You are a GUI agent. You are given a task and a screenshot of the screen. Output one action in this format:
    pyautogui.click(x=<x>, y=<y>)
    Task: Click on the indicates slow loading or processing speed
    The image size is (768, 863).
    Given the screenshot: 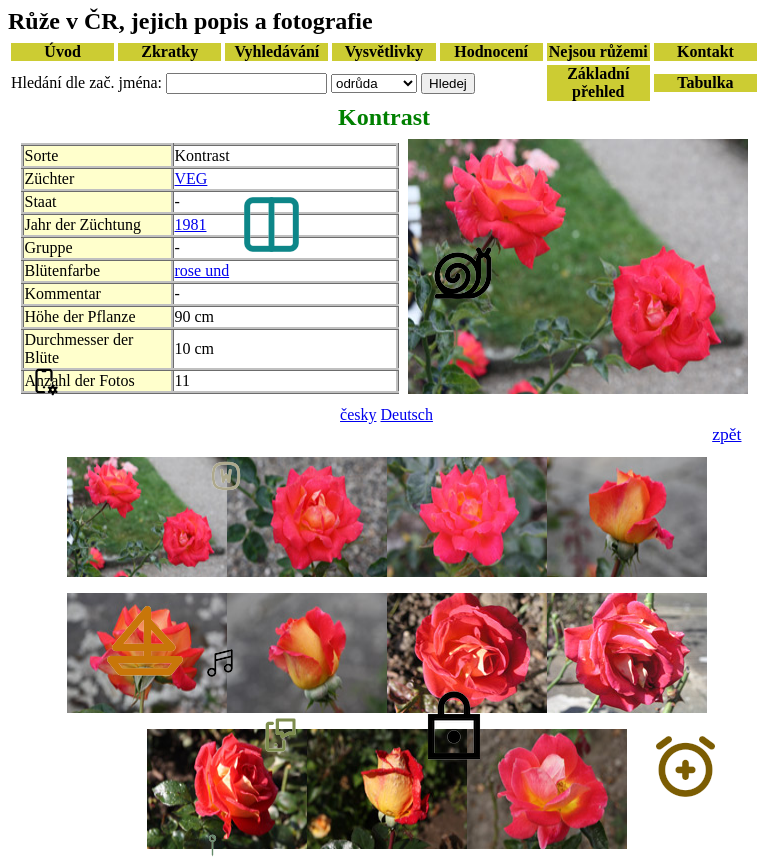 What is the action you would take?
    pyautogui.click(x=463, y=273)
    